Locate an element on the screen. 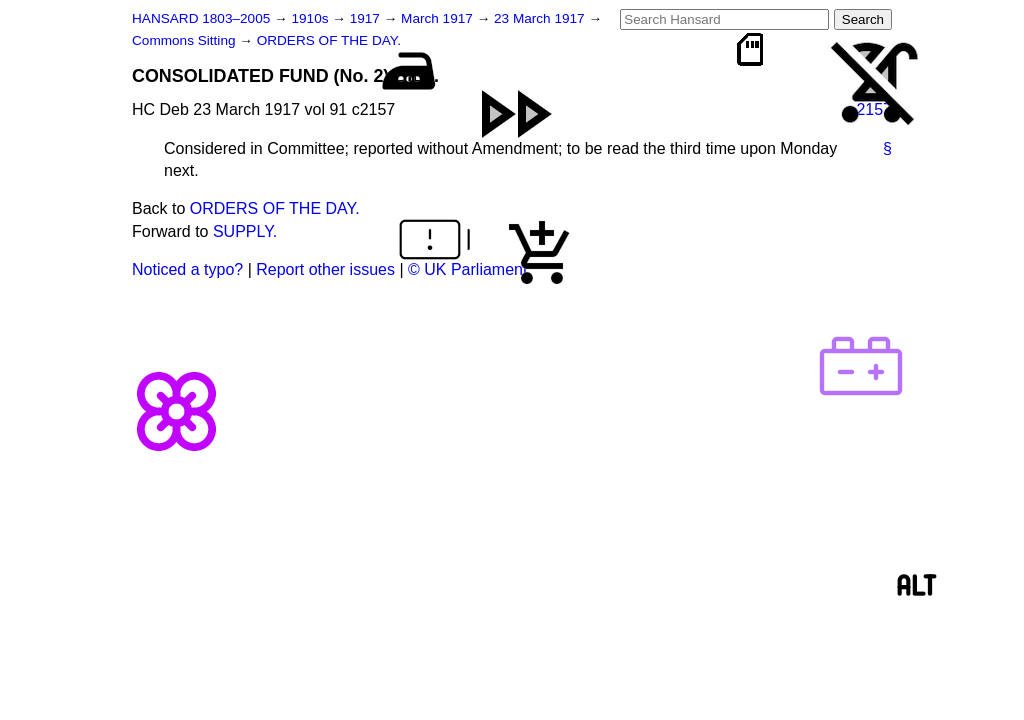  check vehicle battery status is located at coordinates (861, 369).